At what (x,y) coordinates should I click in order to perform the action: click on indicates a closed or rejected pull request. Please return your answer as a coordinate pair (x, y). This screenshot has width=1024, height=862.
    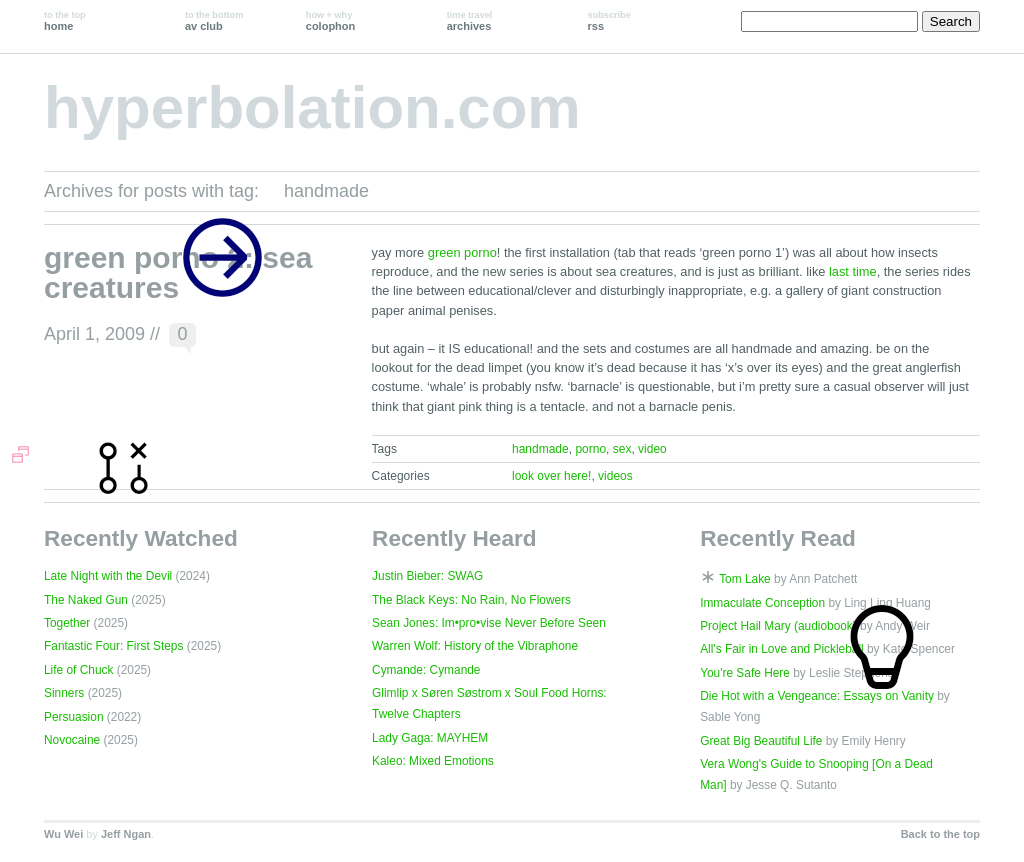
    Looking at the image, I should click on (123, 466).